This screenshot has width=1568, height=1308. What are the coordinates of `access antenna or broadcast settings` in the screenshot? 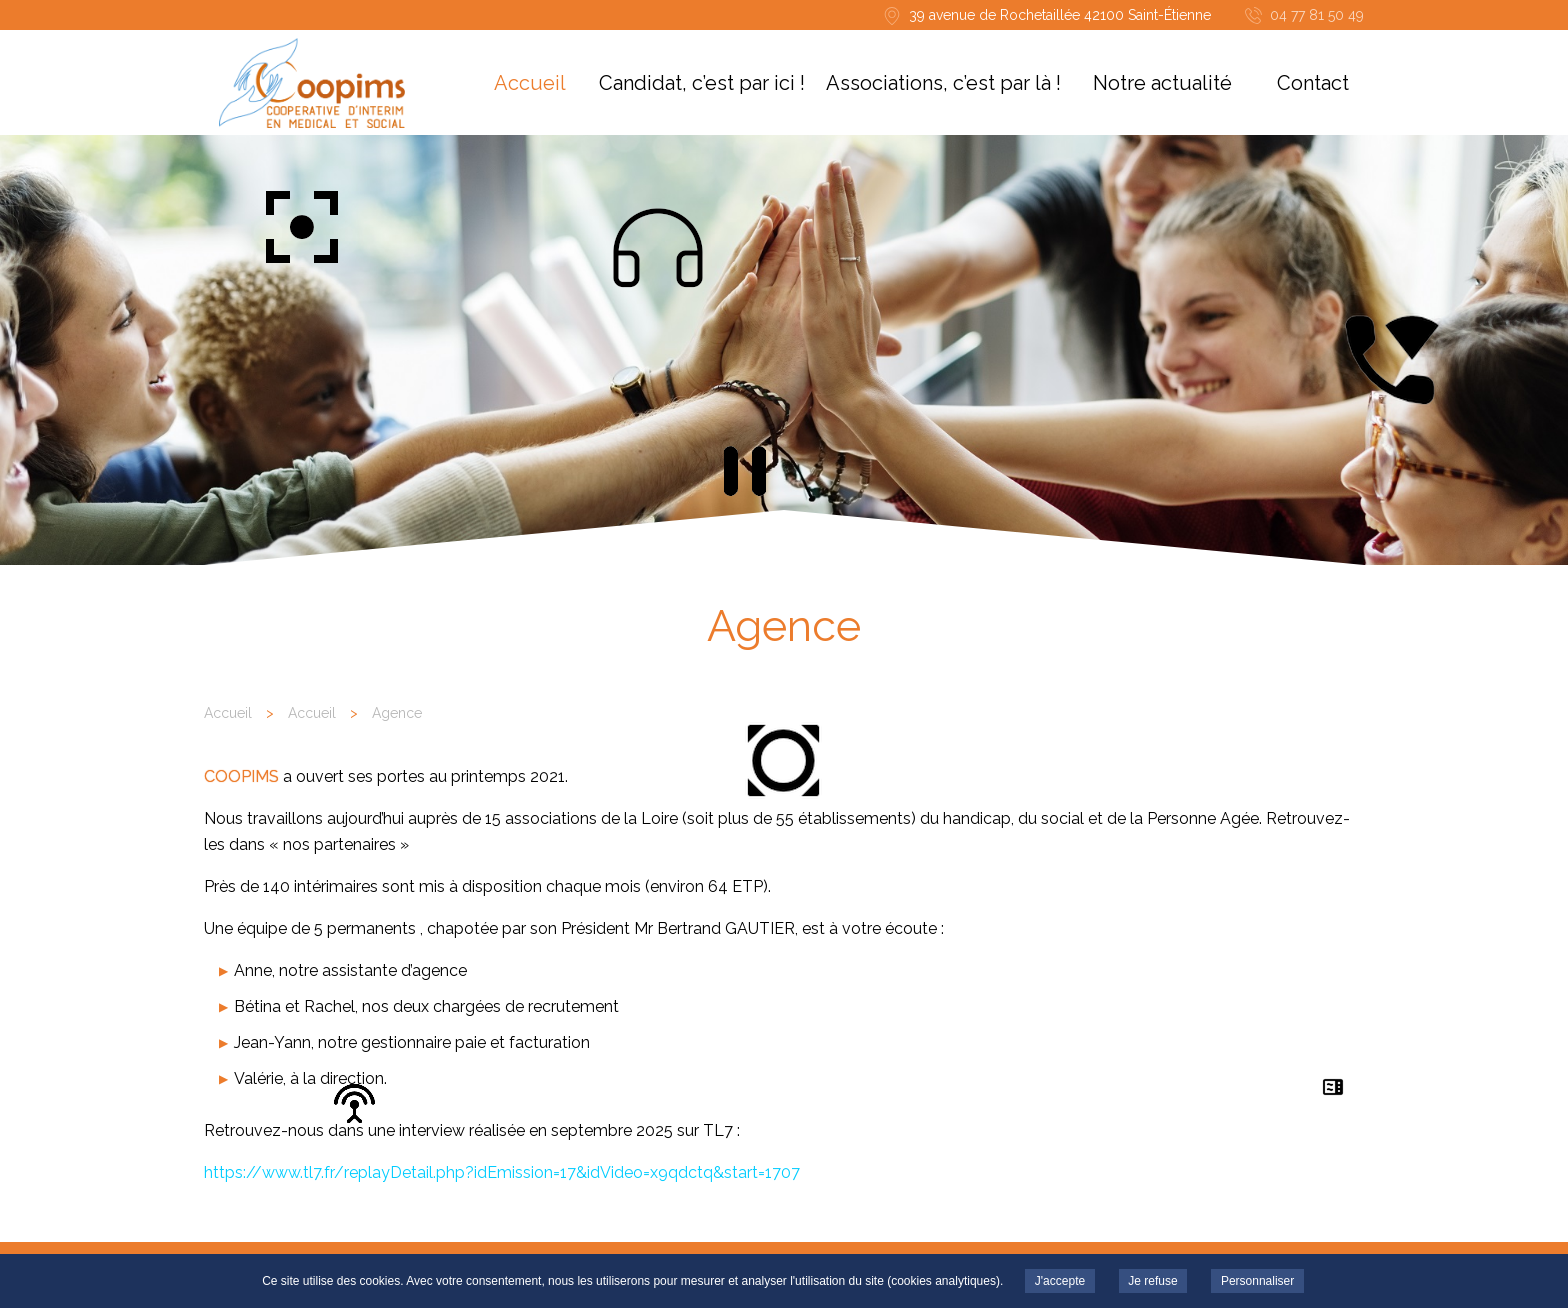 It's located at (354, 1104).